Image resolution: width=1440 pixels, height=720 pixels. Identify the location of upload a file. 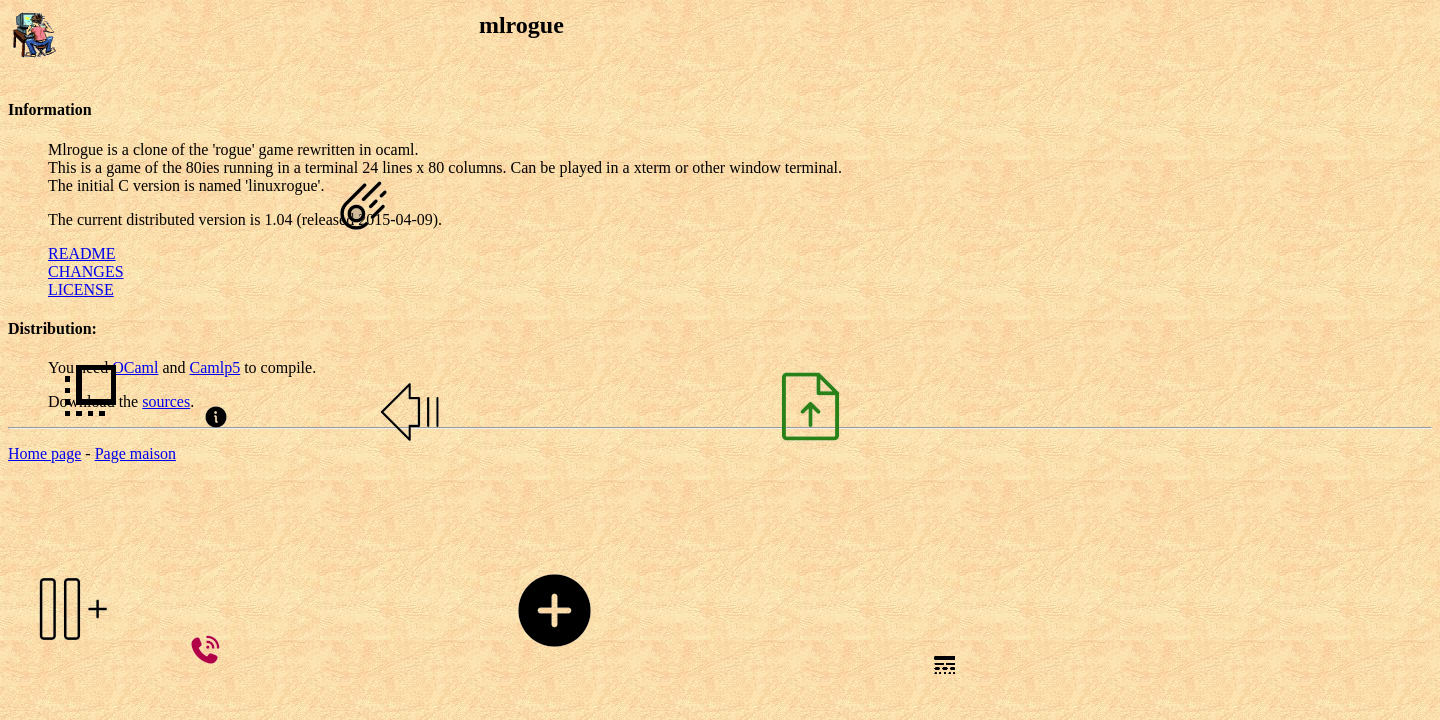
(810, 406).